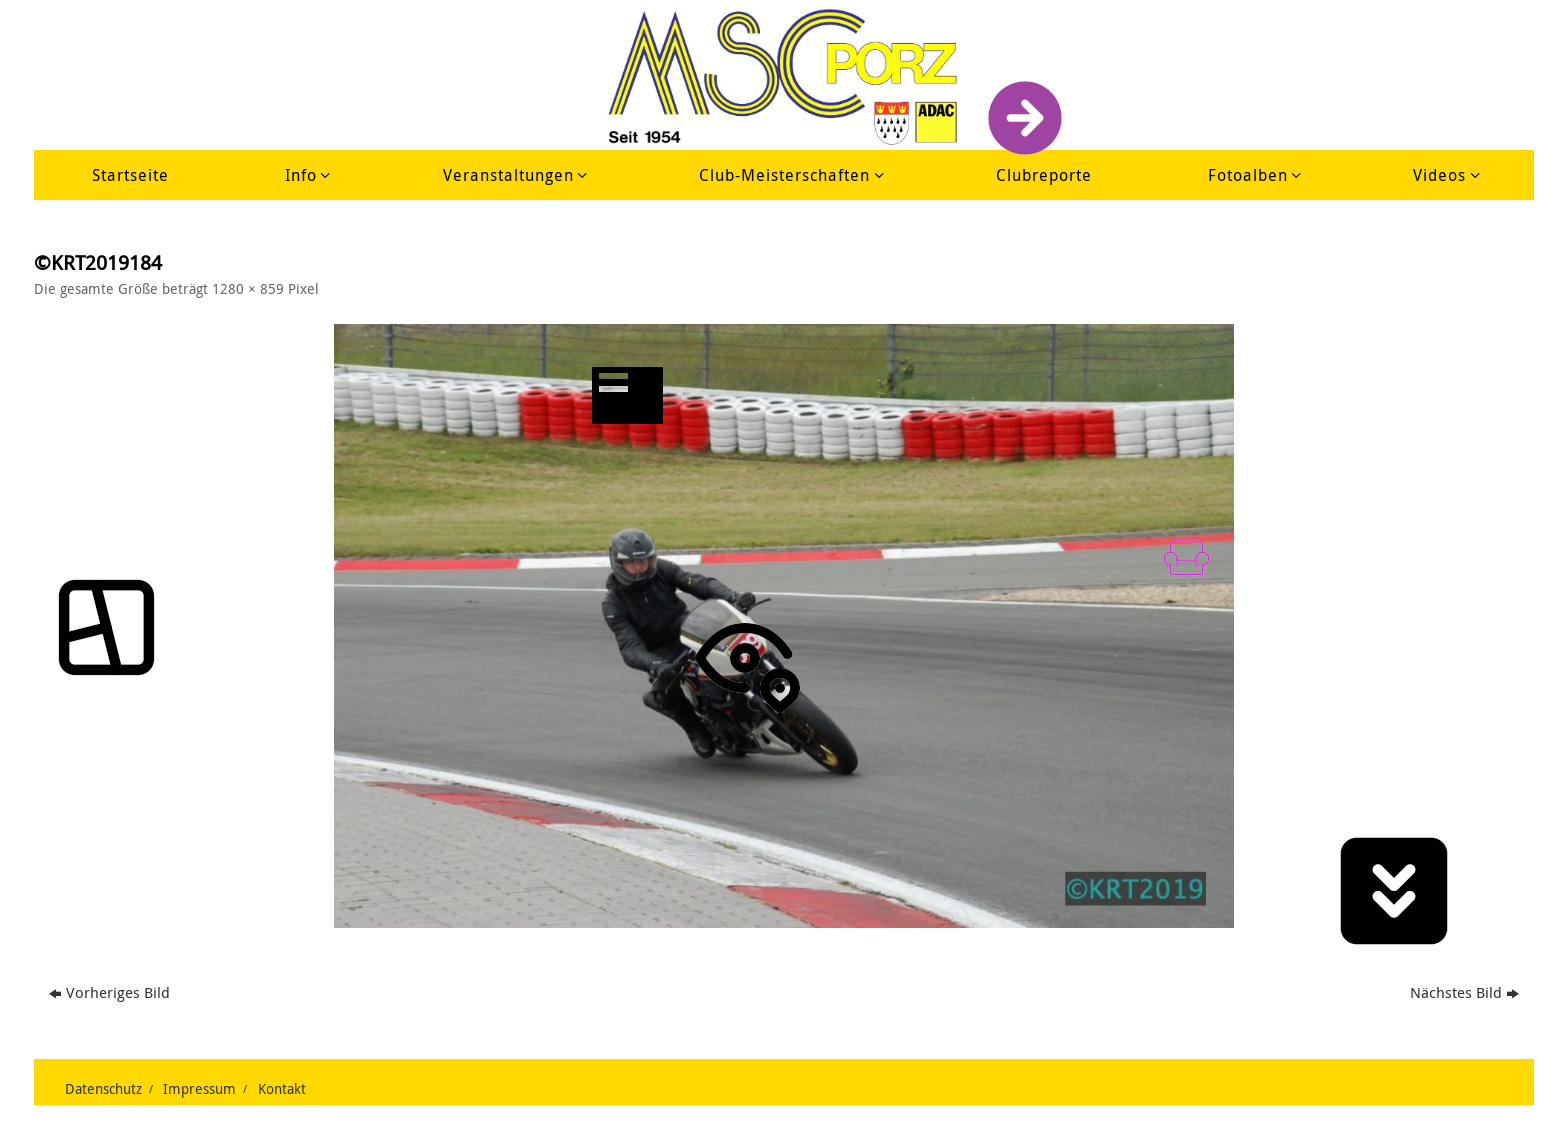 The image size is (1568, 1125). I want to click on pin a view or save current display, so click(745, 658).